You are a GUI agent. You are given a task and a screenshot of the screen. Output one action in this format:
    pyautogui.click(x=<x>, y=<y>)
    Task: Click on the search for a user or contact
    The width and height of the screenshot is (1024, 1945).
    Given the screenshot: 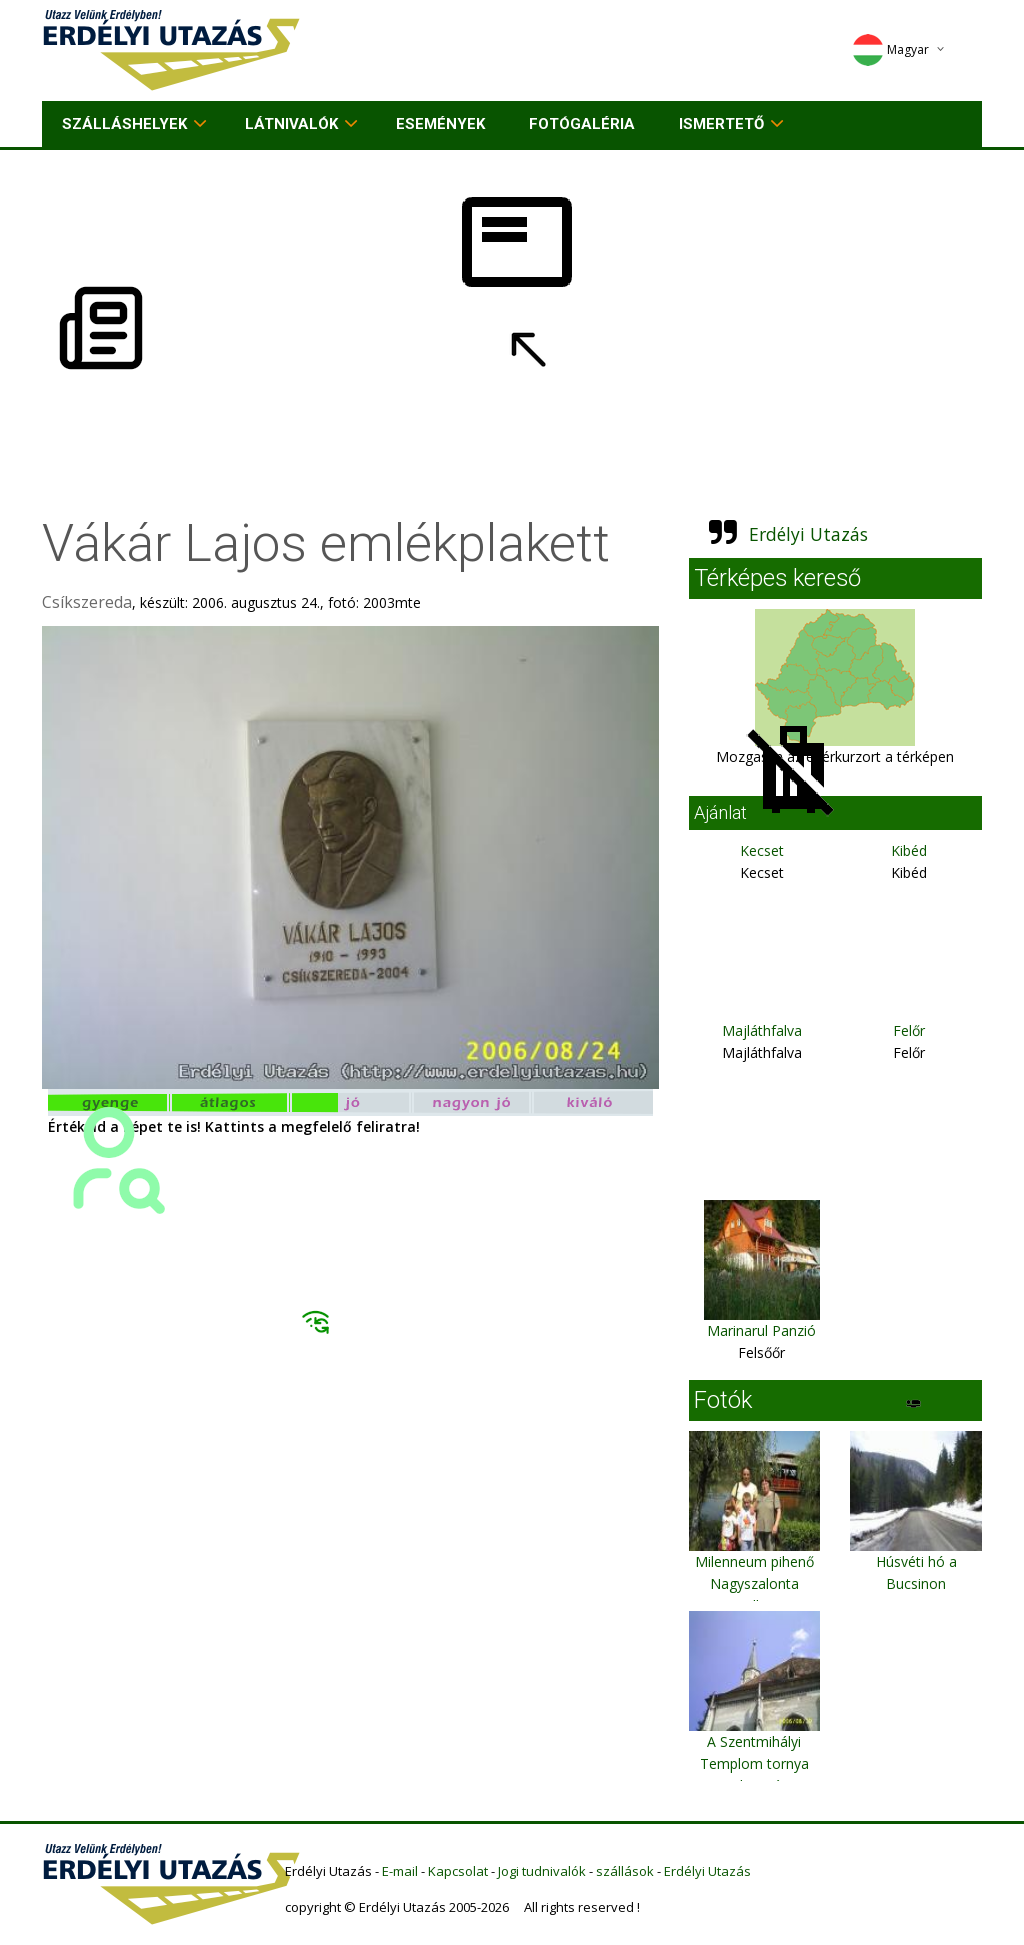 What is the action you would take?
    pyautogui.click(x=109, y=1158)
    